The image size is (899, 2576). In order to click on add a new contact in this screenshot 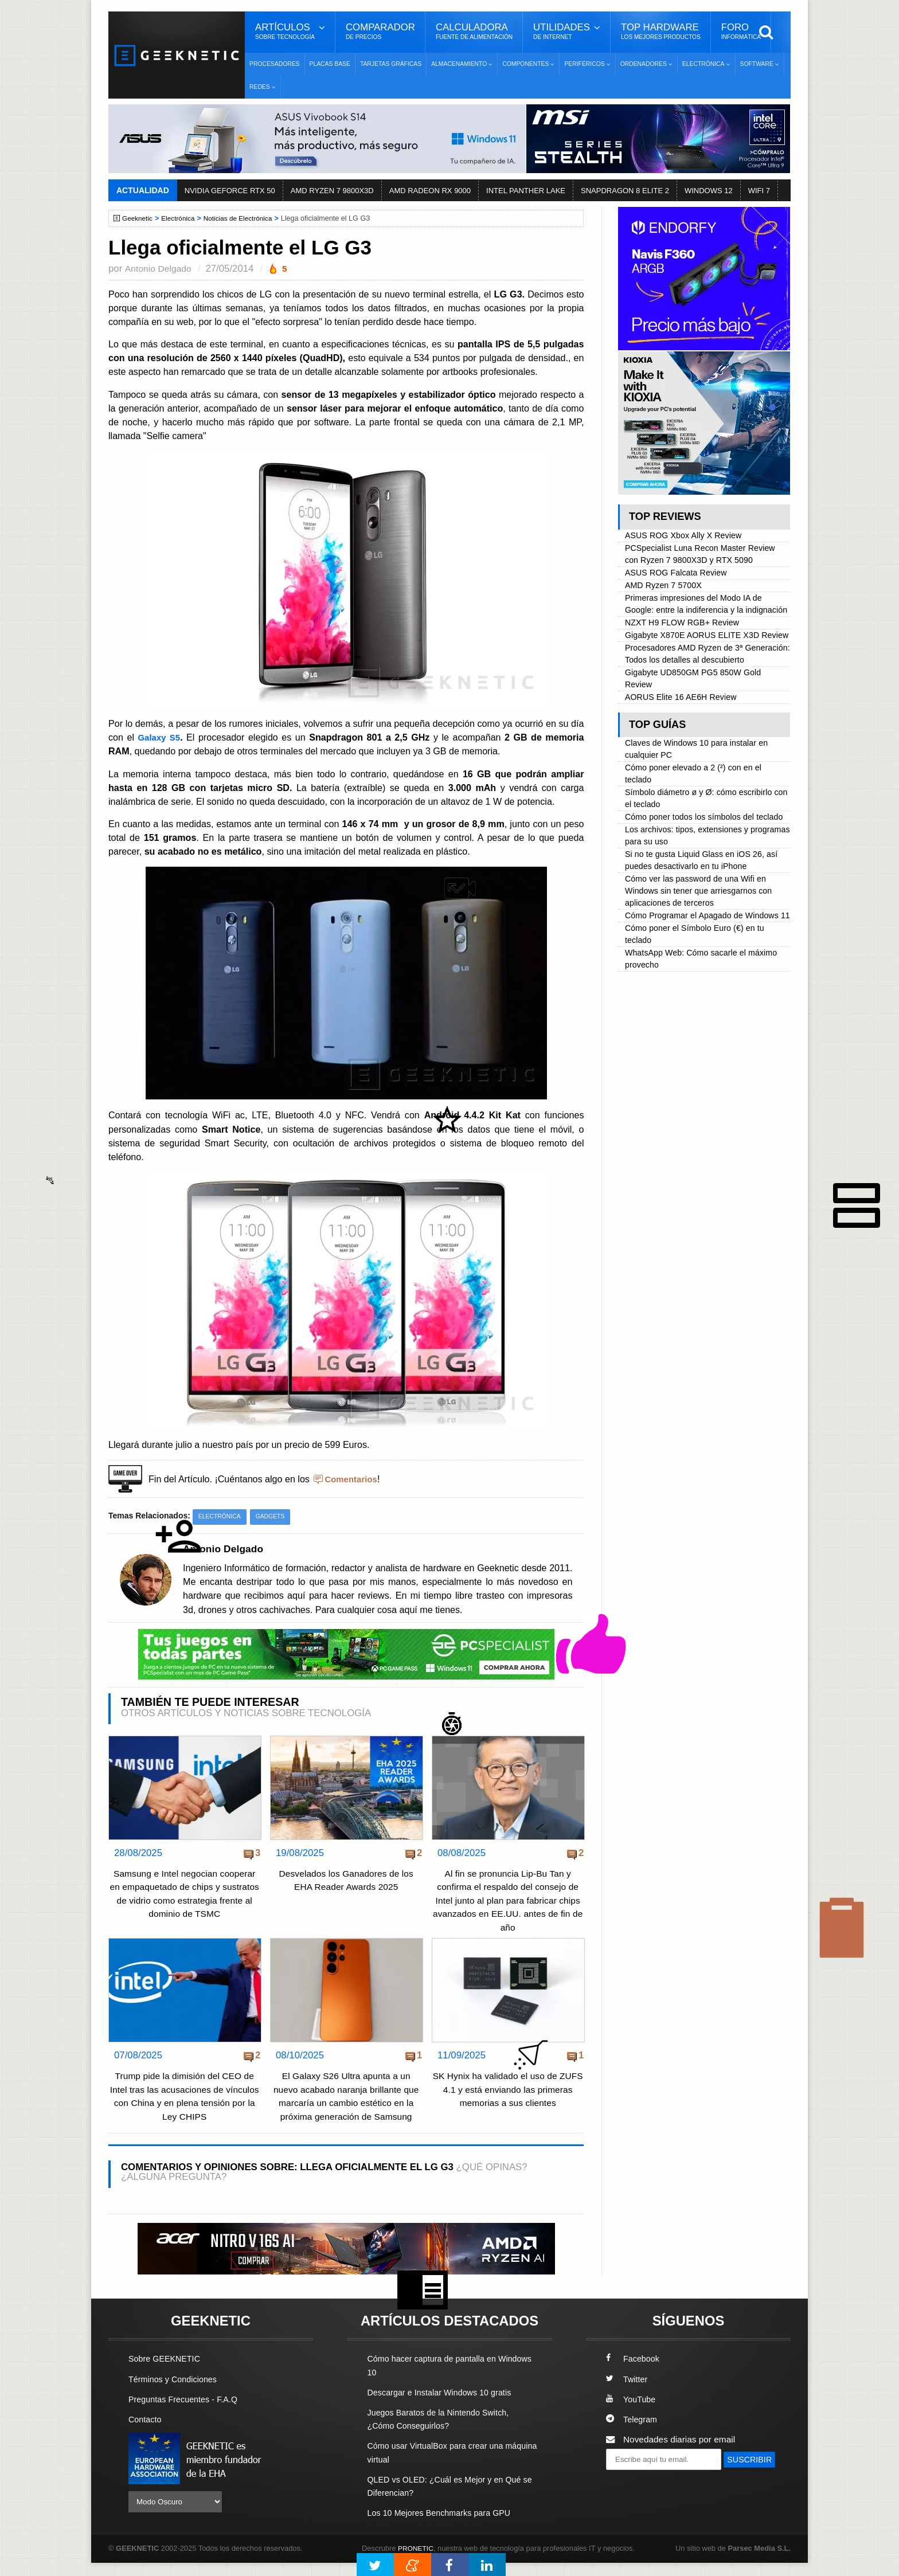, I will do `click(178, 1536)`.